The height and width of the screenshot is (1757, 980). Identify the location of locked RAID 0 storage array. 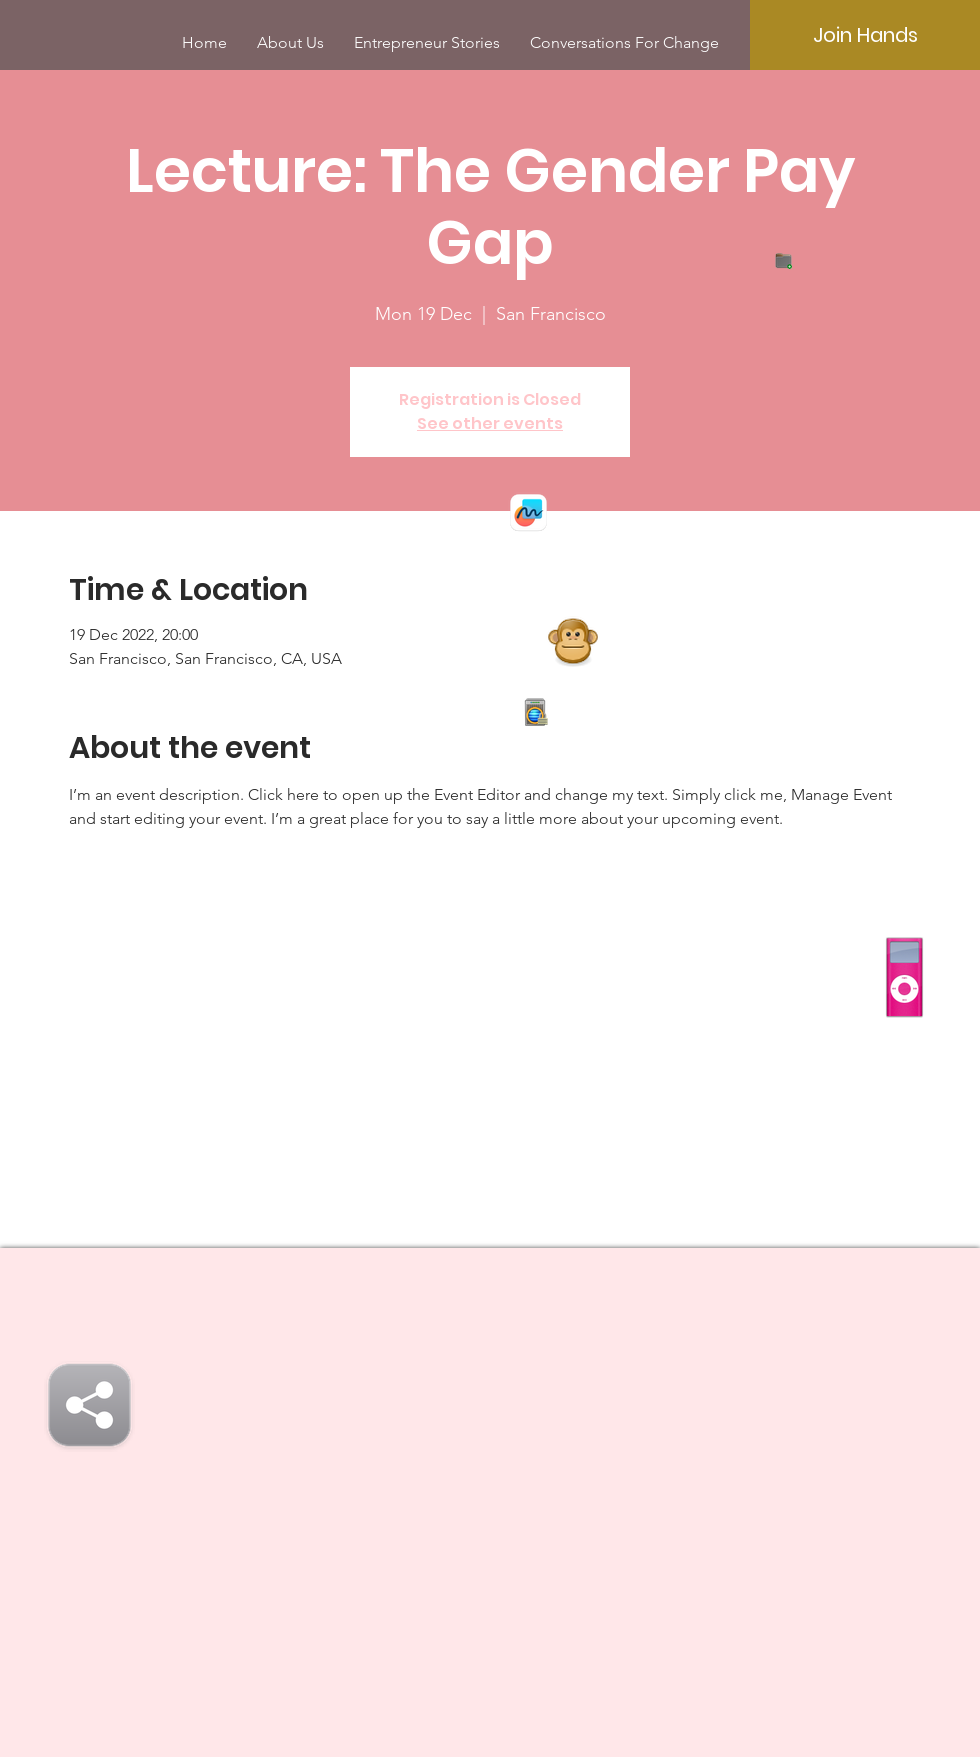
(535, 712).